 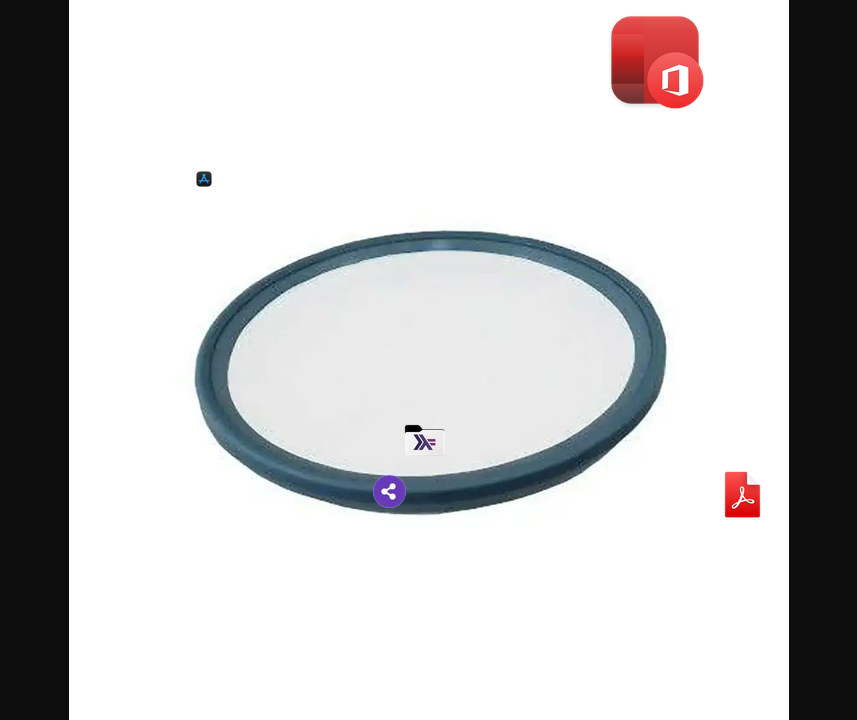 What do you see at coordinates (424, 441) in the screenshot?
I see `open folder containing haskell project files` at bounding box center [424, 441].